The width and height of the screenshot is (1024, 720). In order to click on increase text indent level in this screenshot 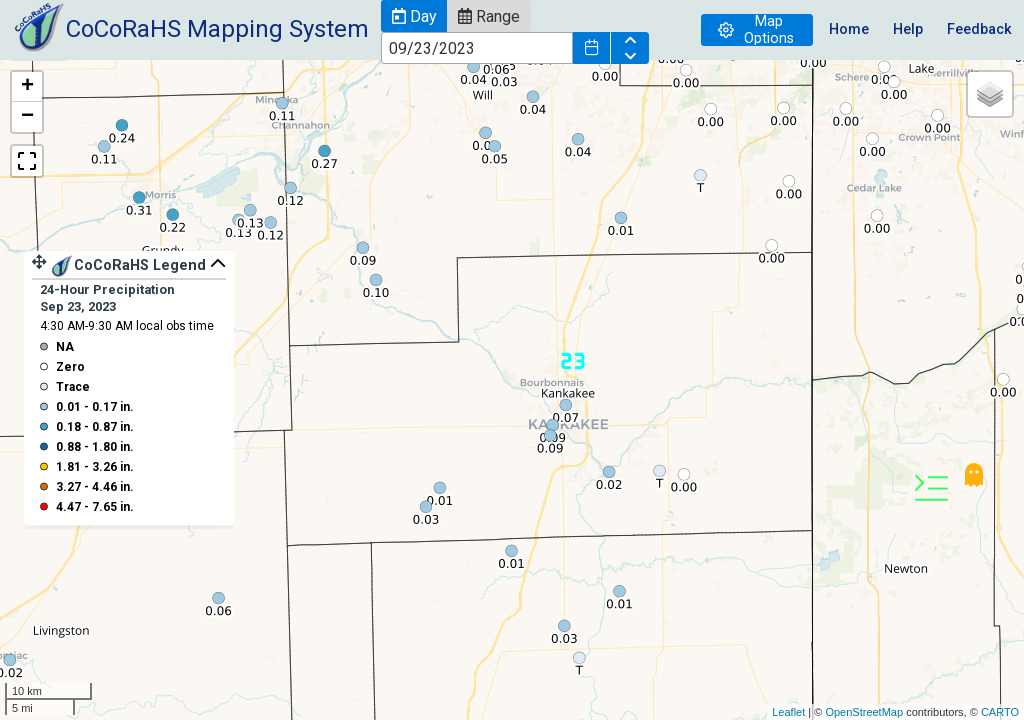, I will do `click(931, 488)`.